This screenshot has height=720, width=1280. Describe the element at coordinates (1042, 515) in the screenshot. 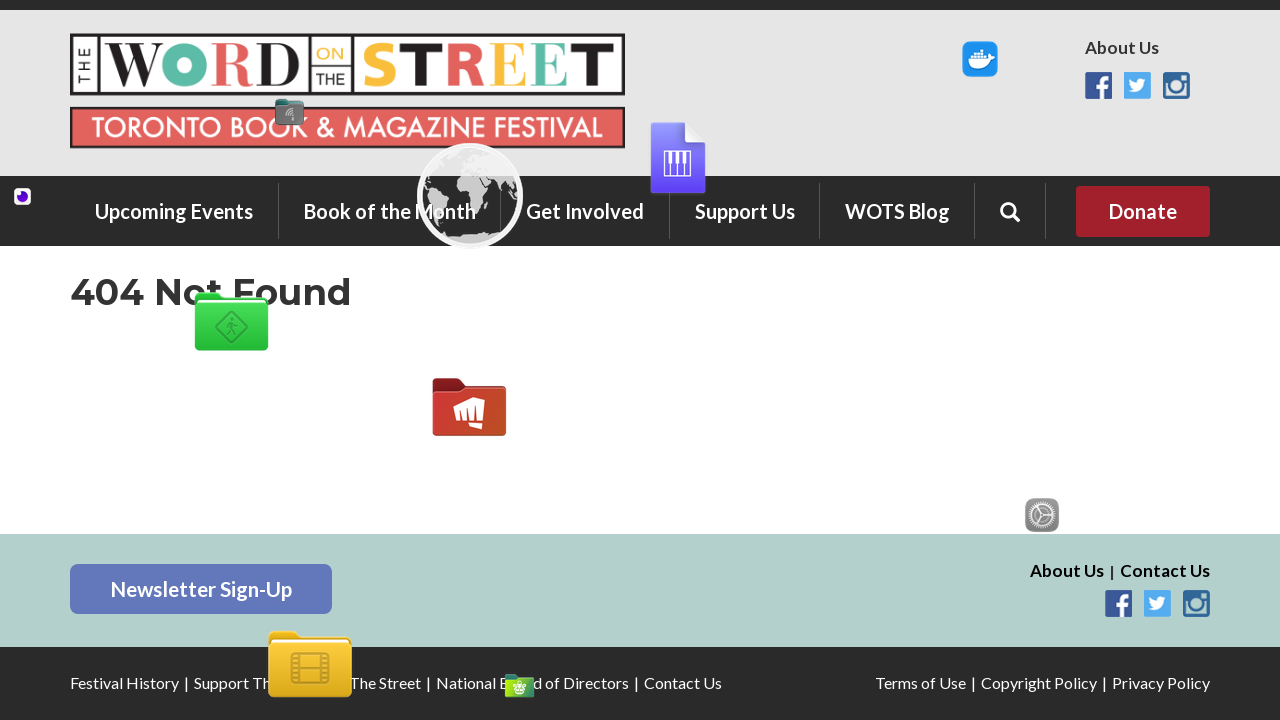

I see `open system settings` at that location.